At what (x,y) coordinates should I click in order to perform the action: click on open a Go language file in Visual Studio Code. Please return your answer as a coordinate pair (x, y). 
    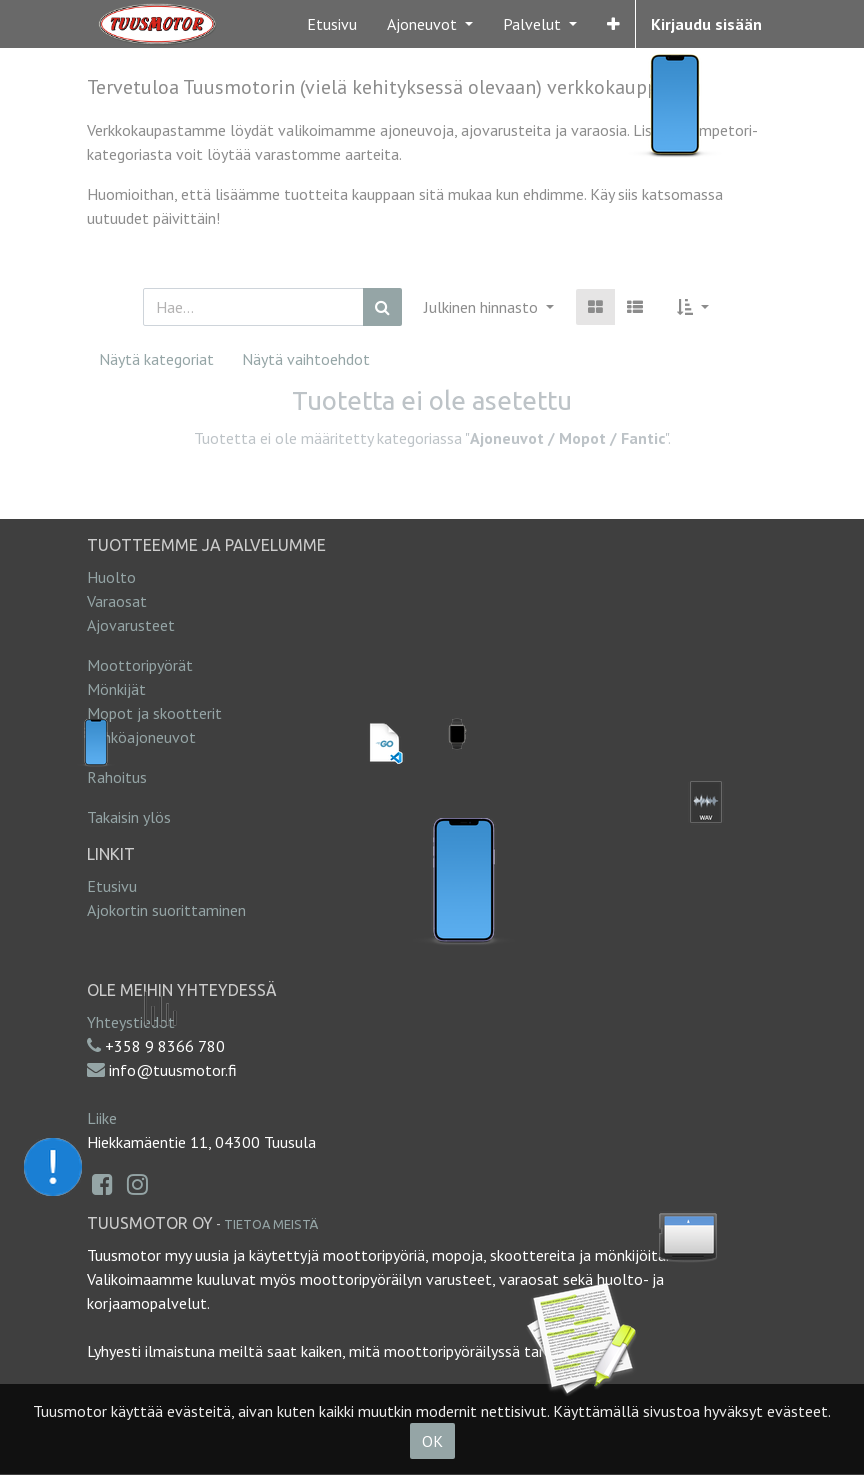
    Looking at the image, I should click on (384, 743).